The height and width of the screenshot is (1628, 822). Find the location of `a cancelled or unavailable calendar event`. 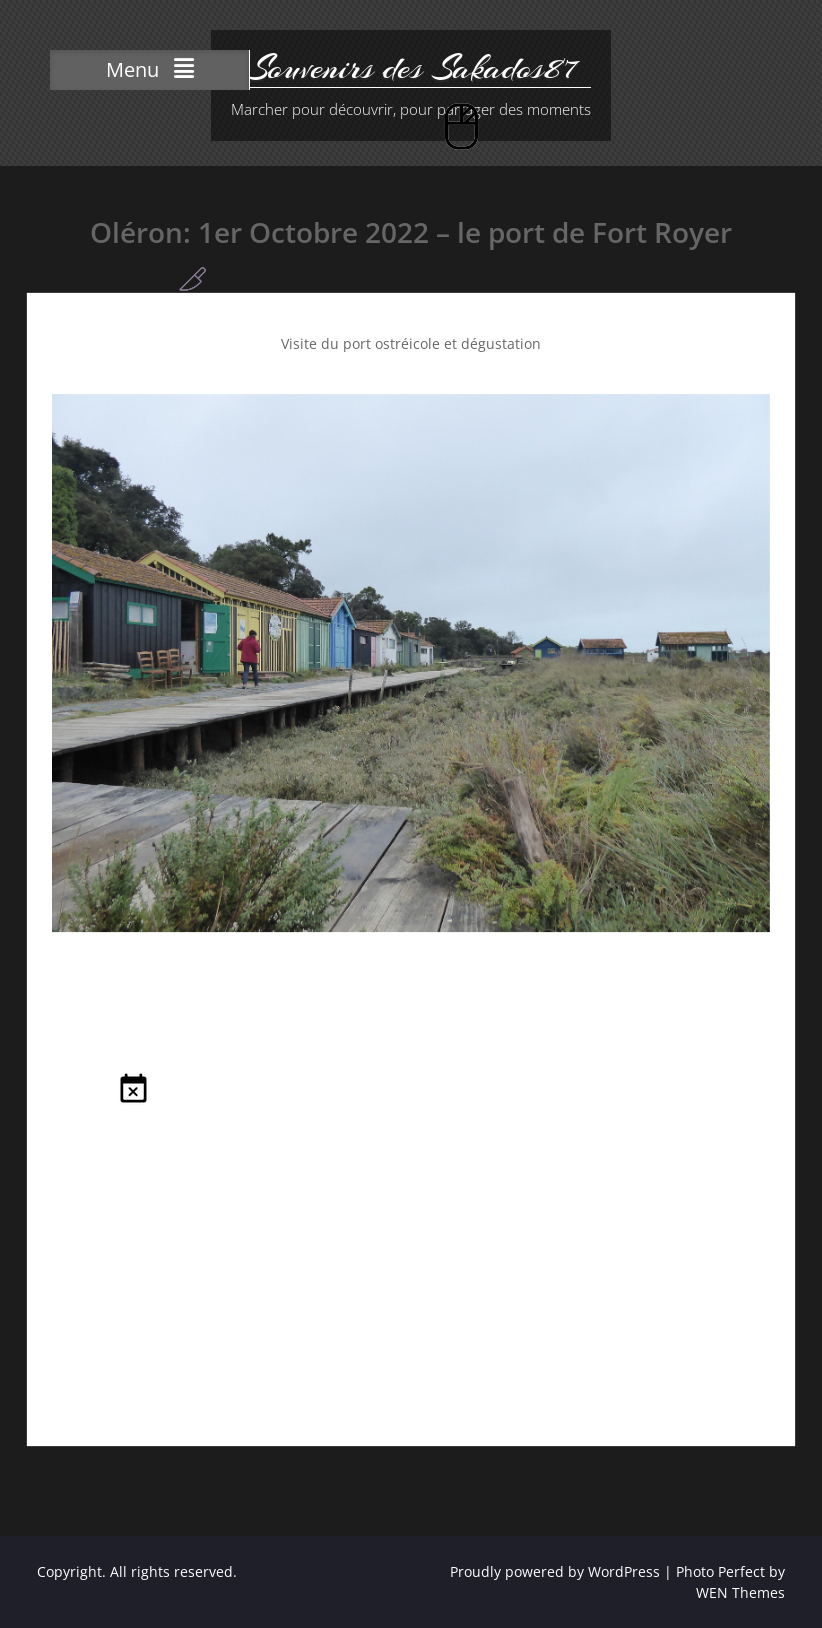

a cancelled or unavailable calendar event is located at coordinates (133, 1089).